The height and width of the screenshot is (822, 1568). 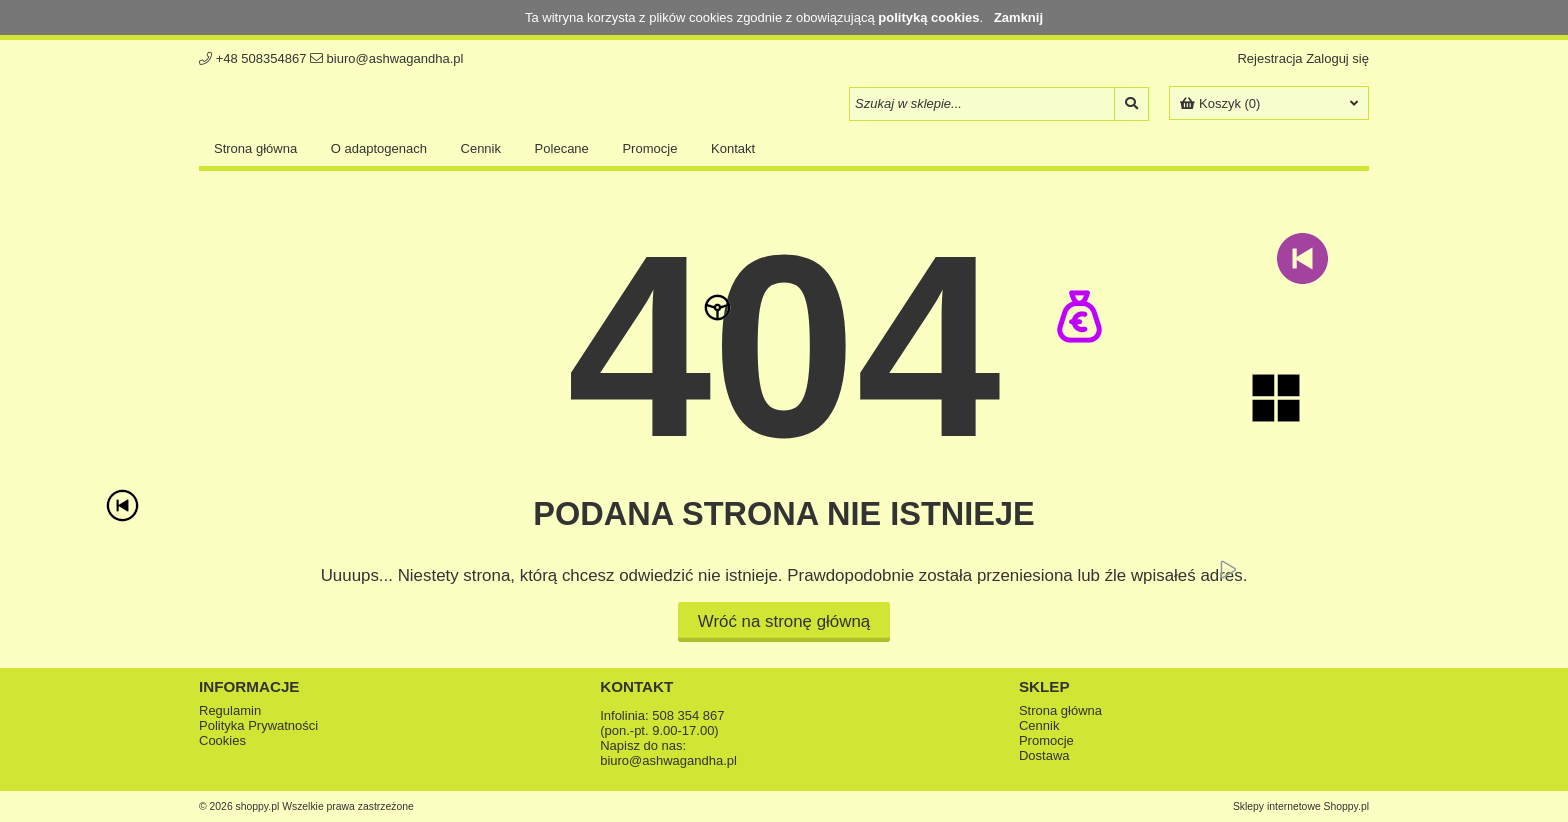 What do you see at coordinates (1079, 316) in the screenshot?
I see `view euro tax information` at bounding box center [1079, 316].